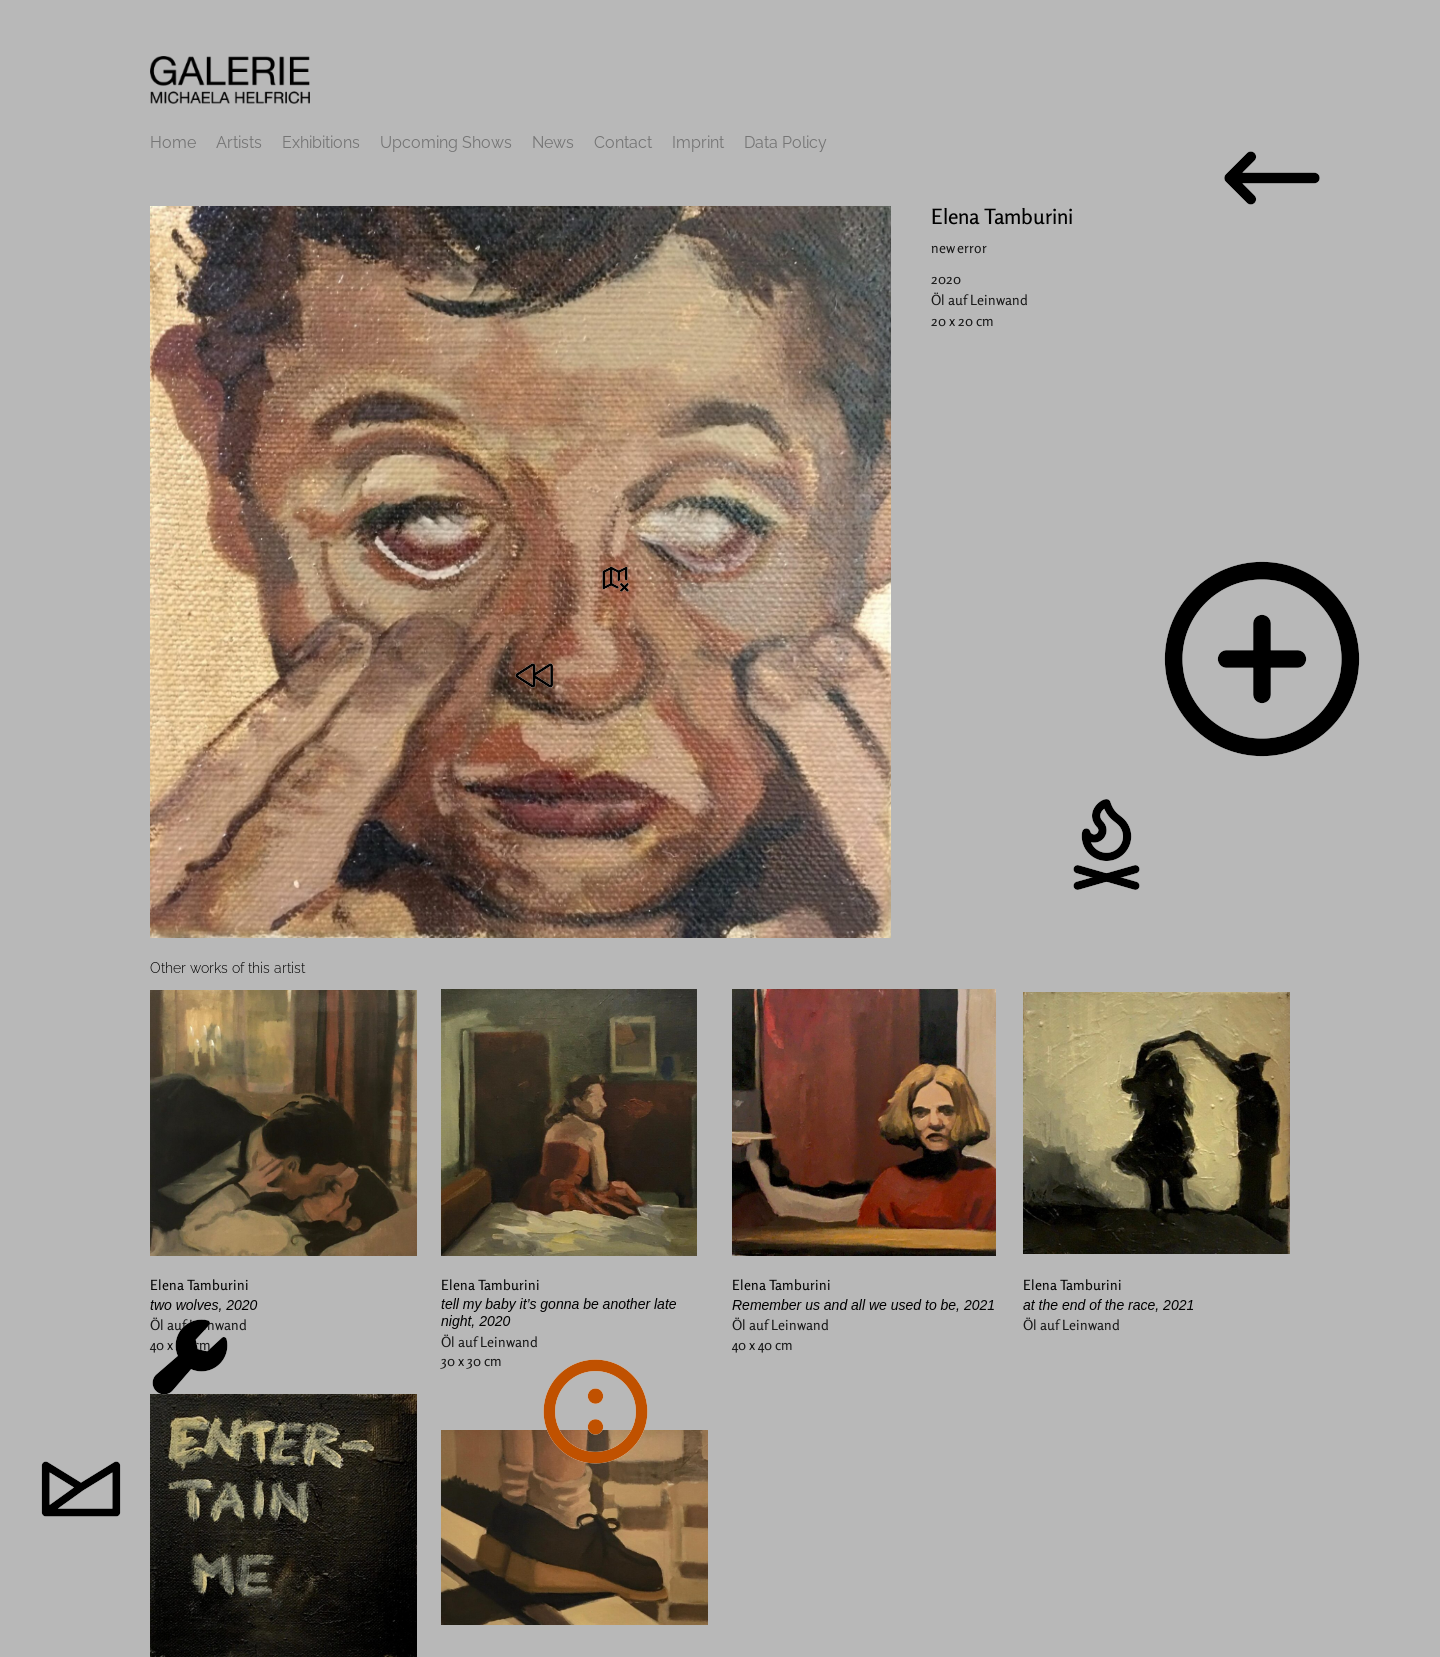 Image resolution: width=1440 pixels, height=1657 pixels. Describe the element at coordinates (1262, 659) in the screenshot. I see `add a new item` at that location.